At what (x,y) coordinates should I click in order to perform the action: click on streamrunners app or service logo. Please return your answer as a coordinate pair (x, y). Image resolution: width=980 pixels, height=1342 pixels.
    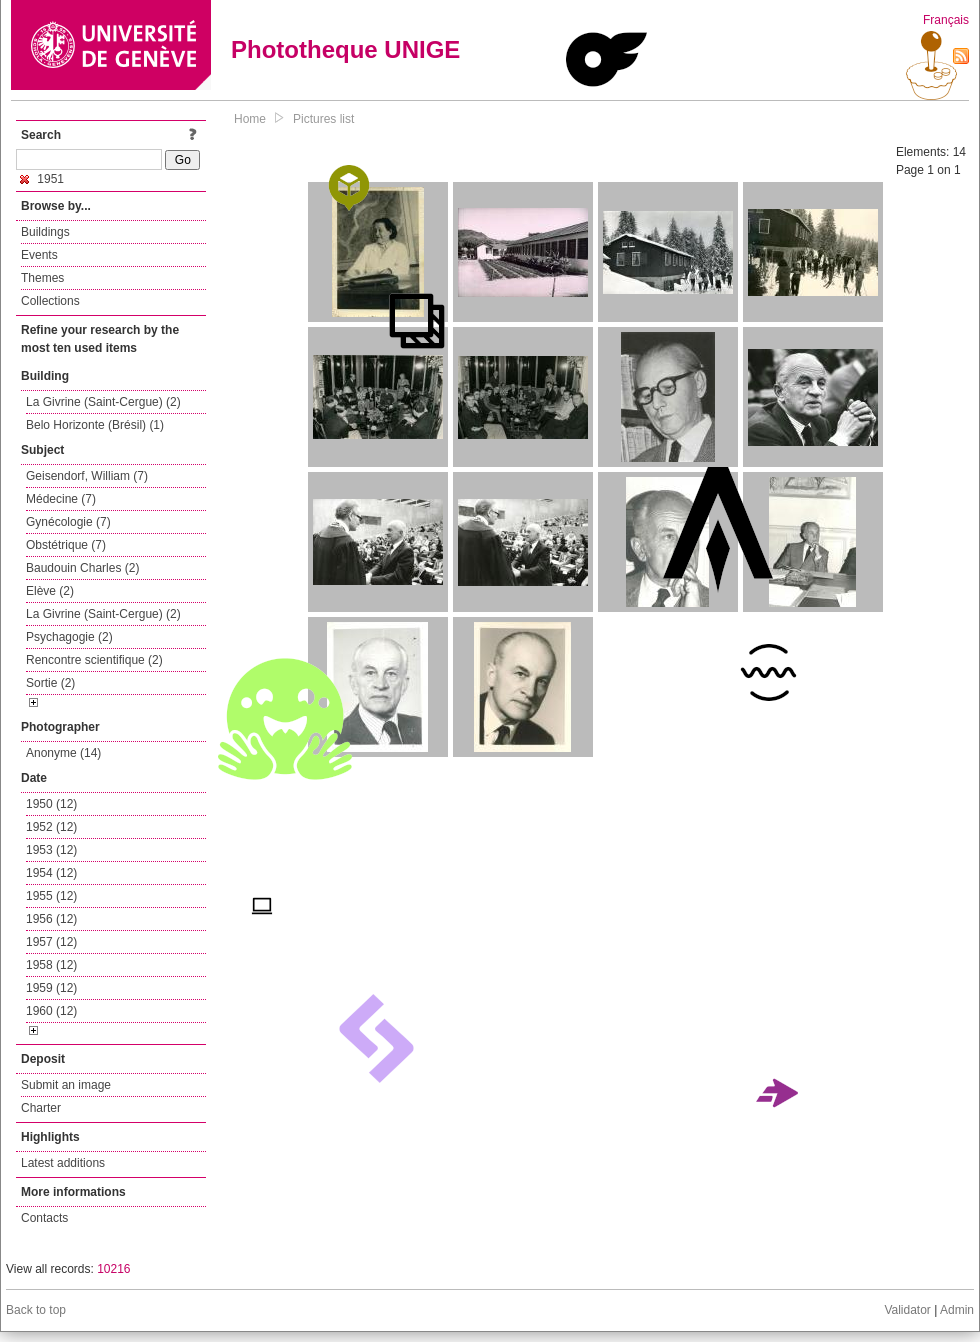
    Looking at the image, I should click on (777, 1093).